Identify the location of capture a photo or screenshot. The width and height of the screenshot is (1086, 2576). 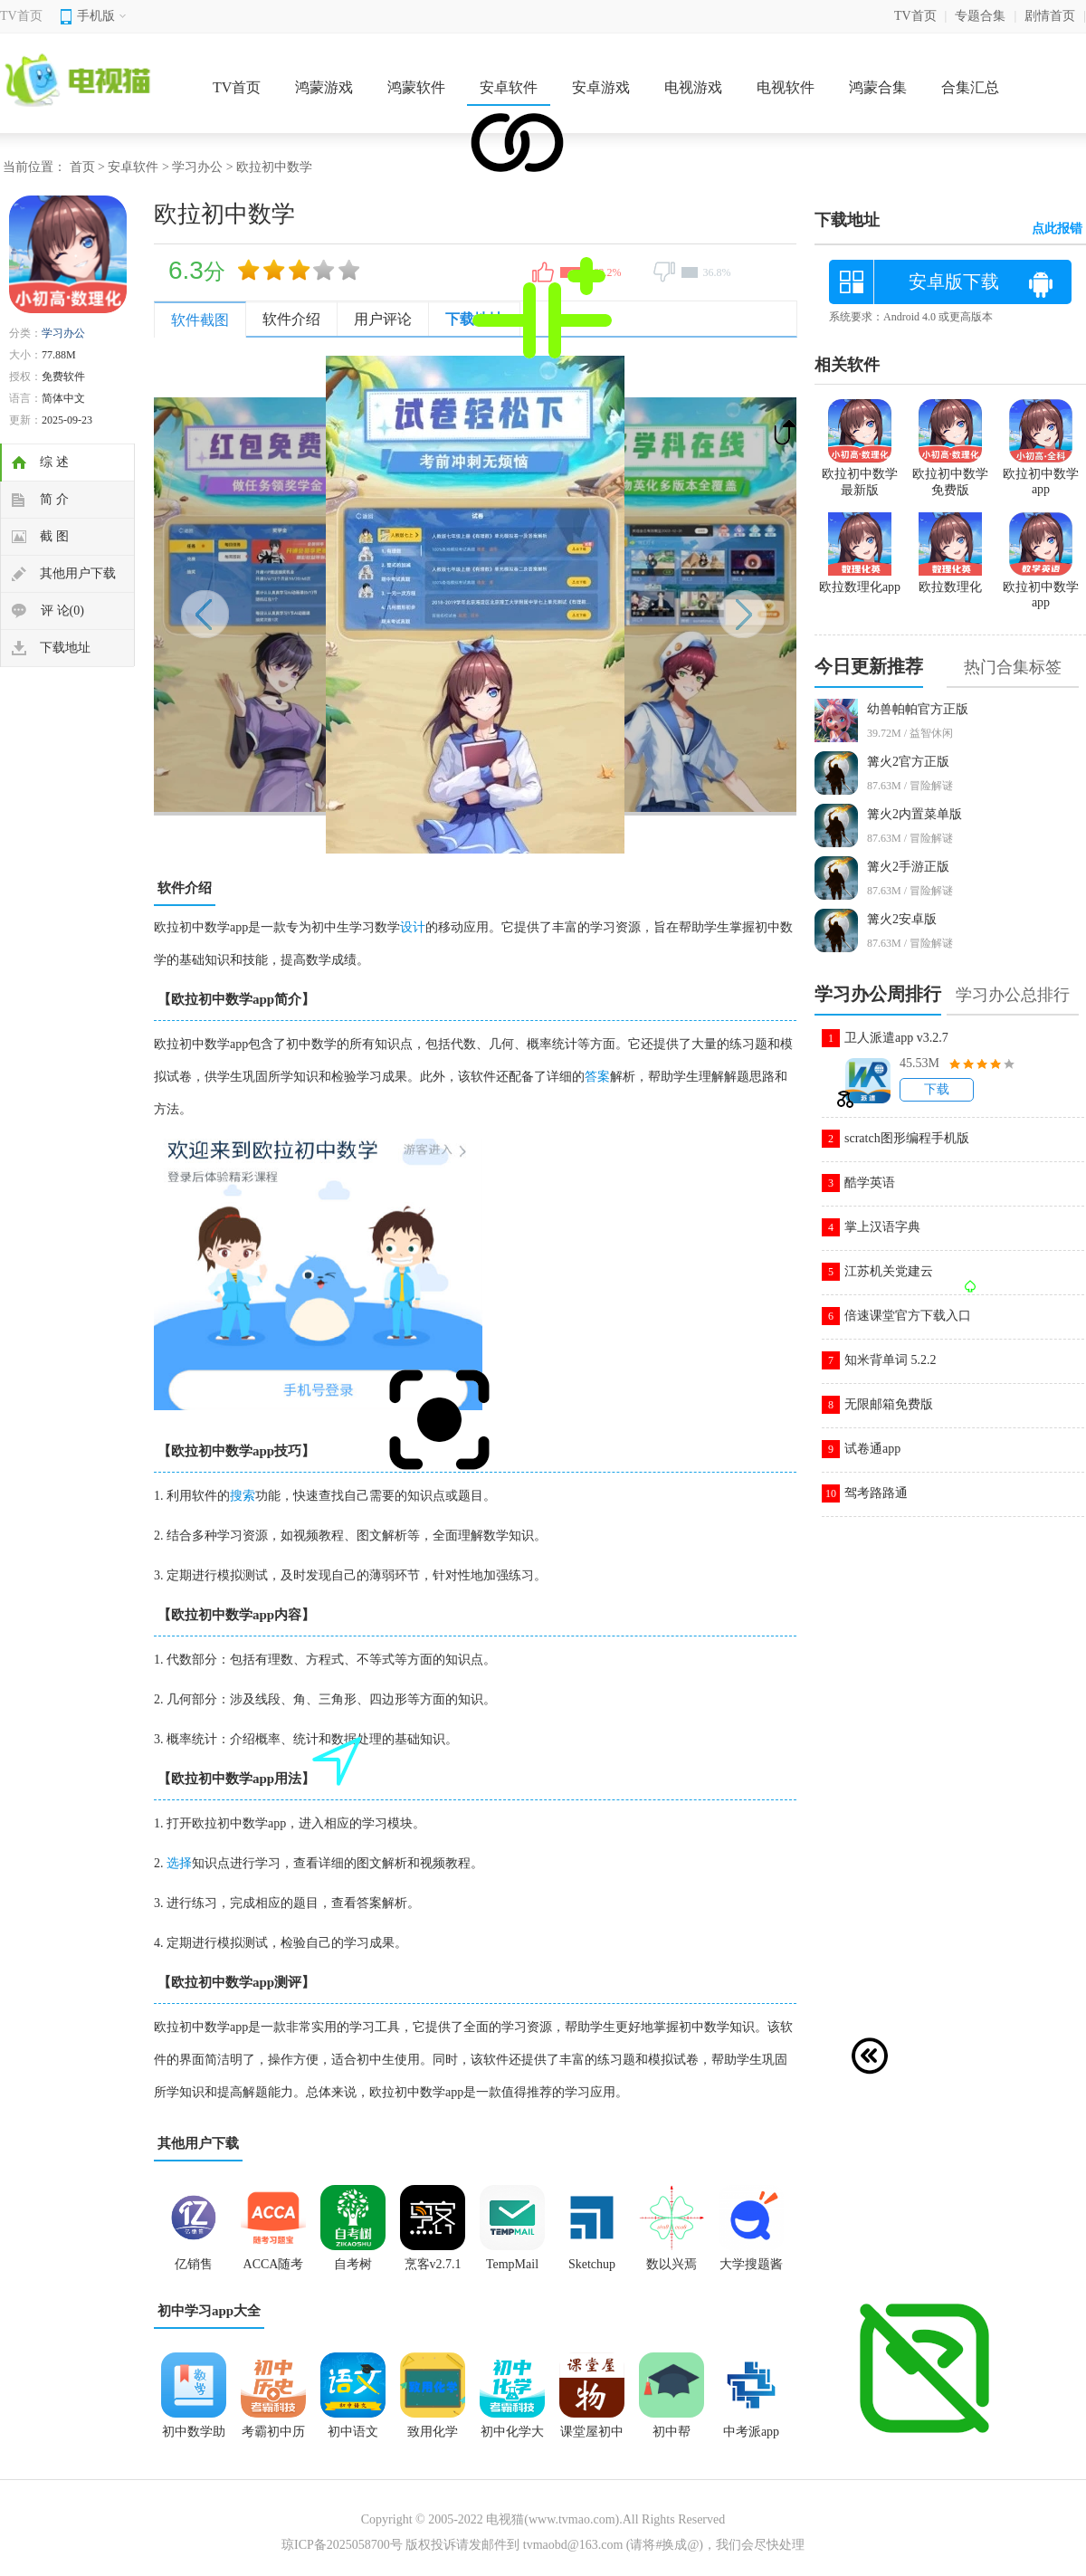
(439, 1419).